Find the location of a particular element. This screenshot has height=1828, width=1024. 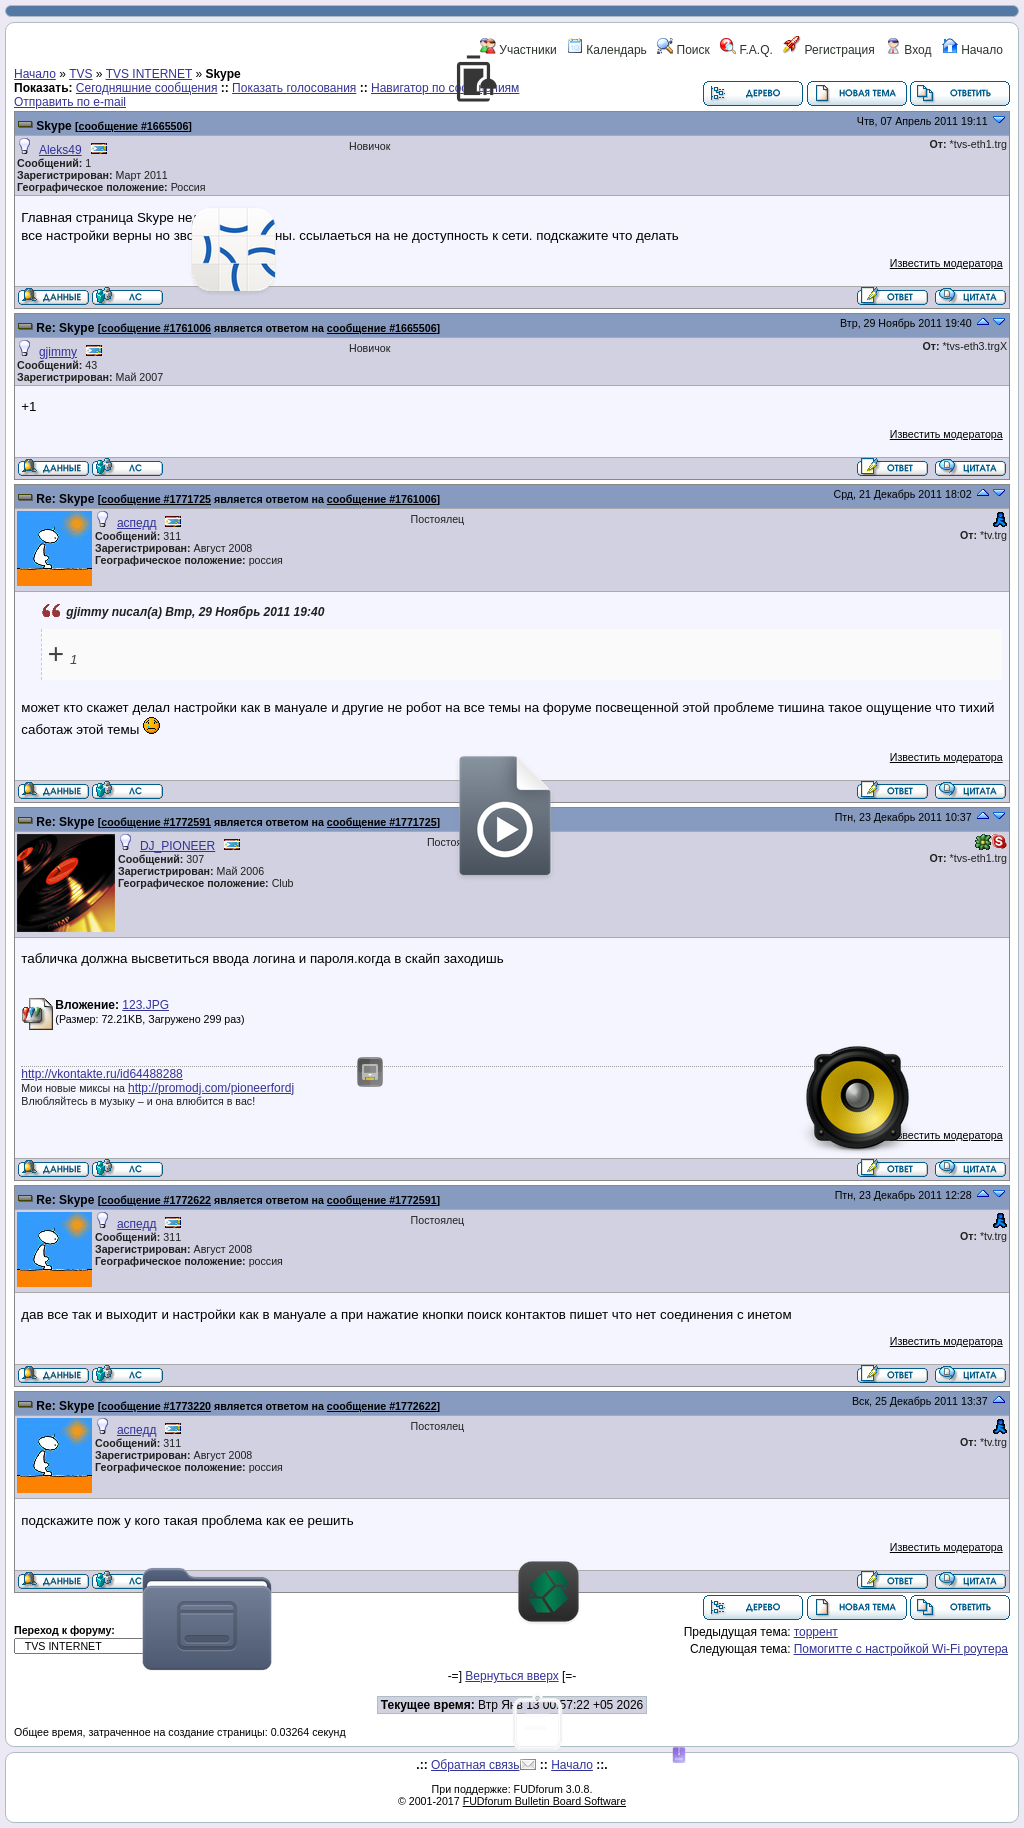

adjust speaker or audio output settings is located at coordinates (857, 1097).